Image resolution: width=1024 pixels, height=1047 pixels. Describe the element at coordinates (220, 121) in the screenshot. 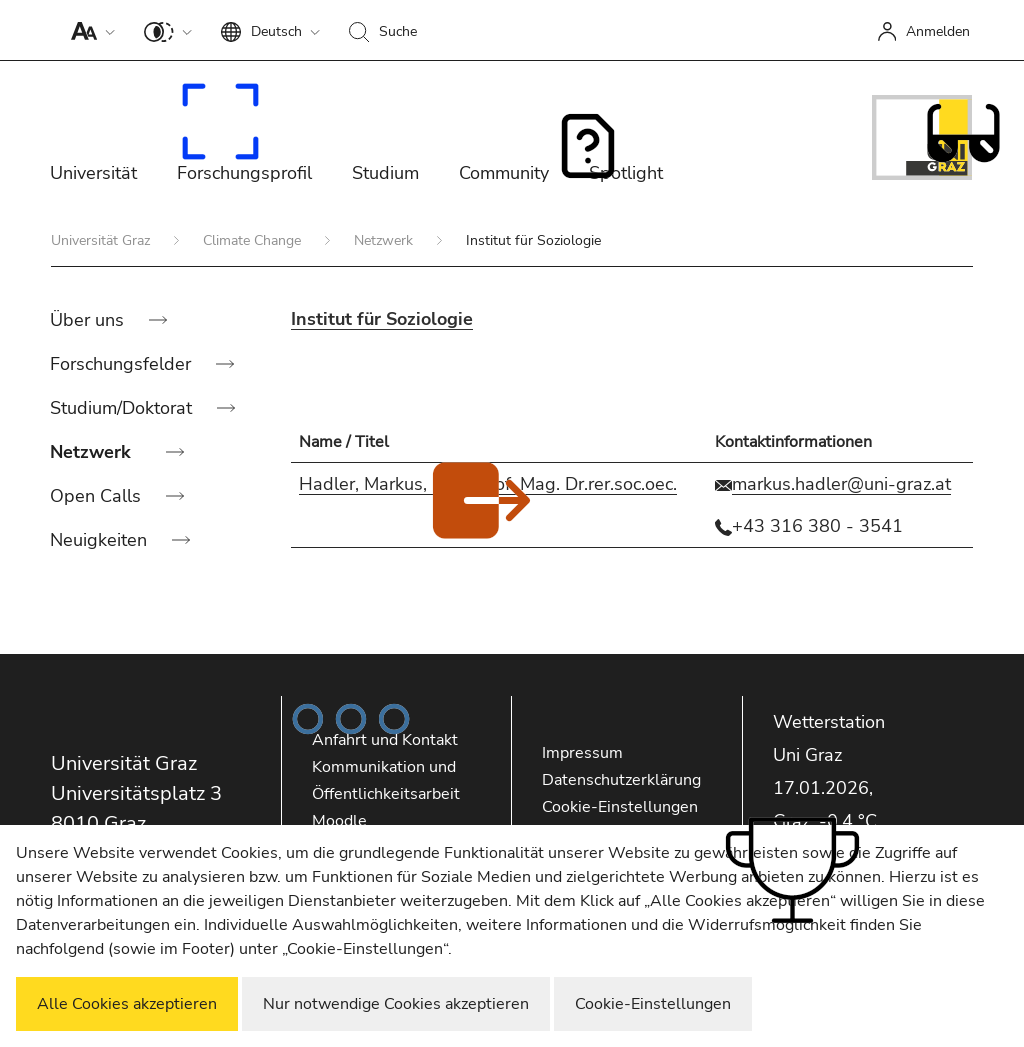

I see `expand to fullscreen mode` at that location.